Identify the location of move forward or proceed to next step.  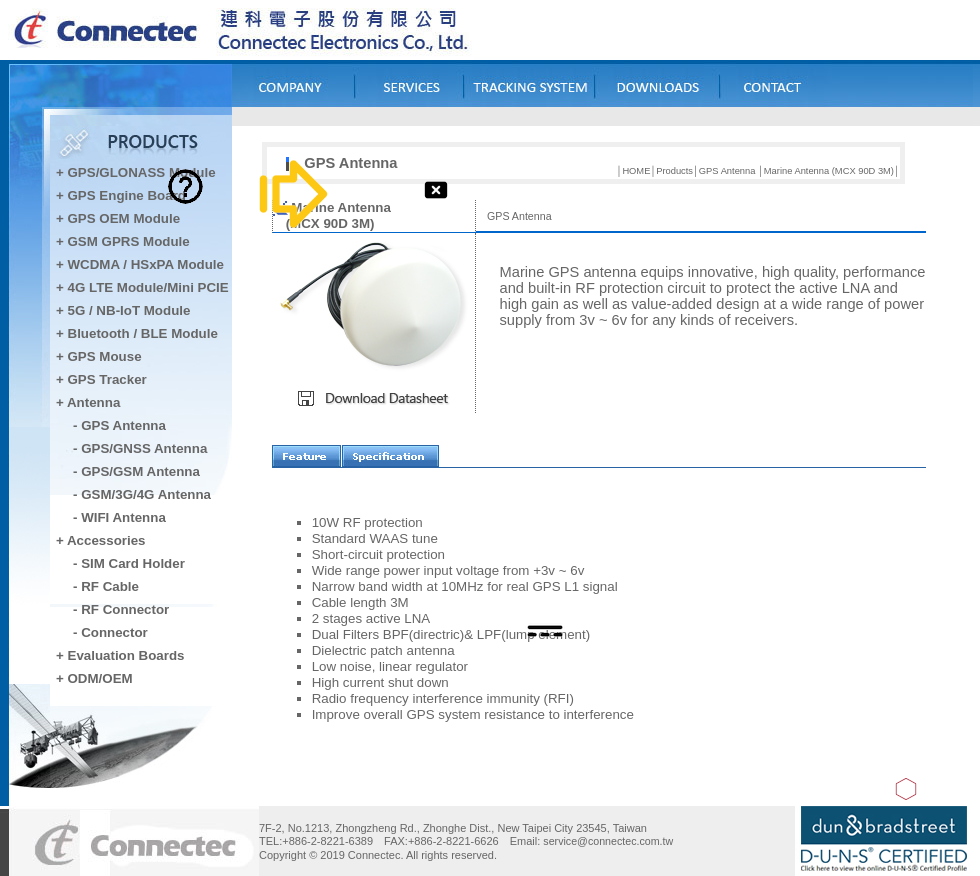
(291, 194).